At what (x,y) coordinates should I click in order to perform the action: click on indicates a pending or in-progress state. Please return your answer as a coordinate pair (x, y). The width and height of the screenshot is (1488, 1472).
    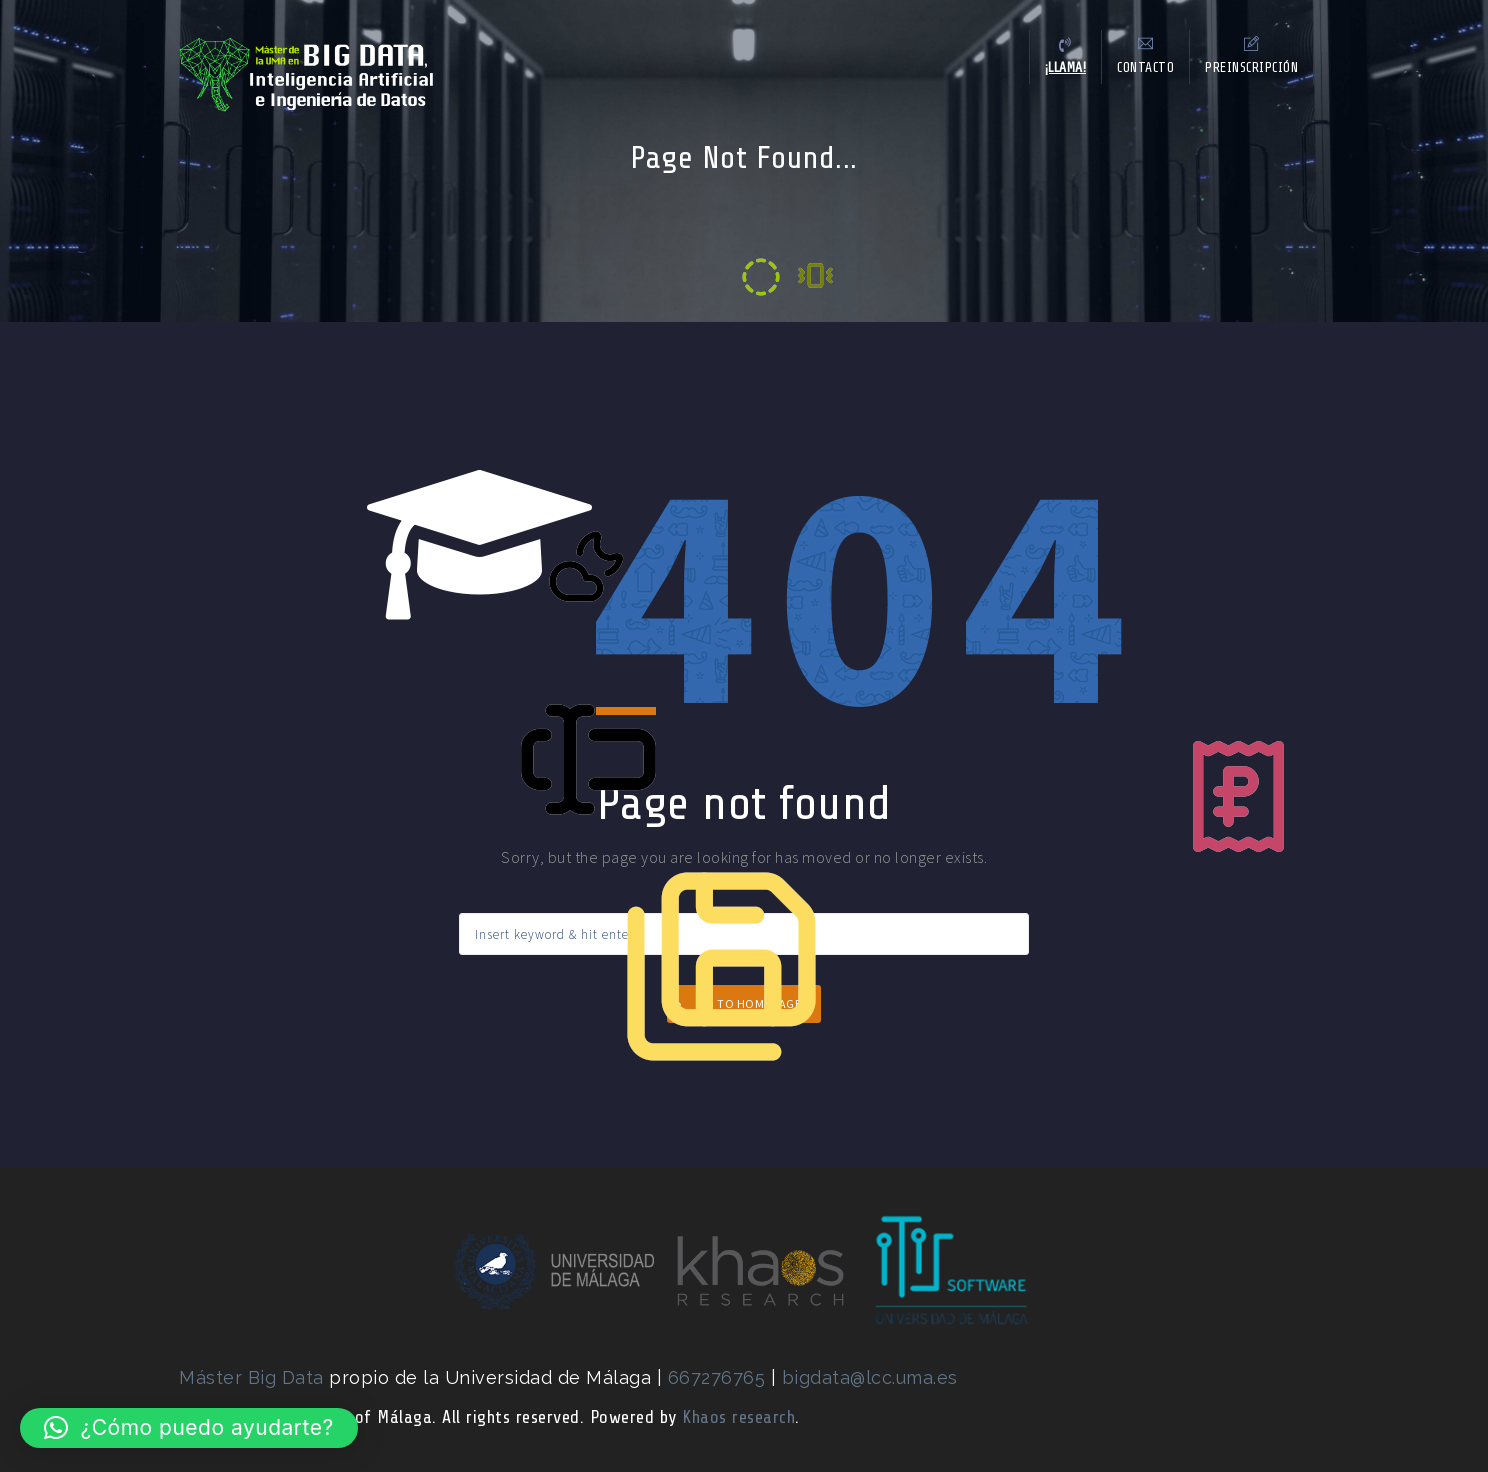
    Looking at the image, I should click on (761, 277).